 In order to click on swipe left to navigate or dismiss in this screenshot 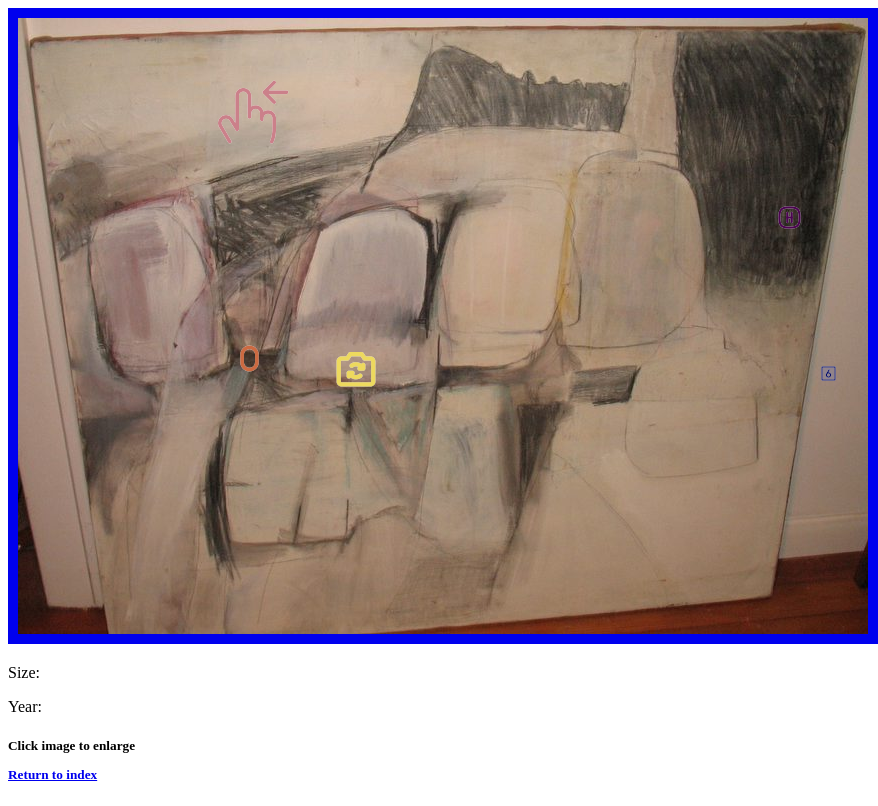, I will do `click(249, 114)`.